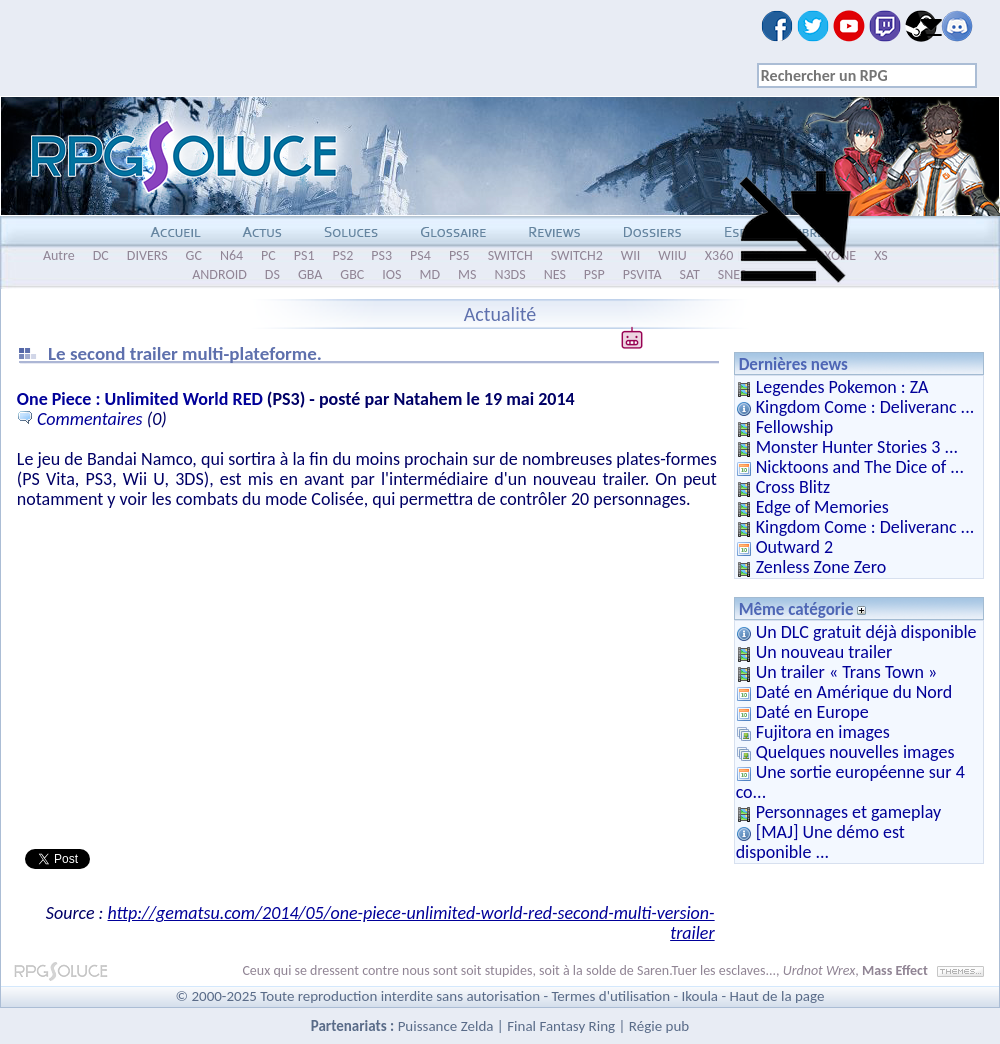 This screenshot has height=1044, width=1000. Describe the element at coordinates (632, 339) in the screenshot. I see `access AI assistant or chatbot` at that location.